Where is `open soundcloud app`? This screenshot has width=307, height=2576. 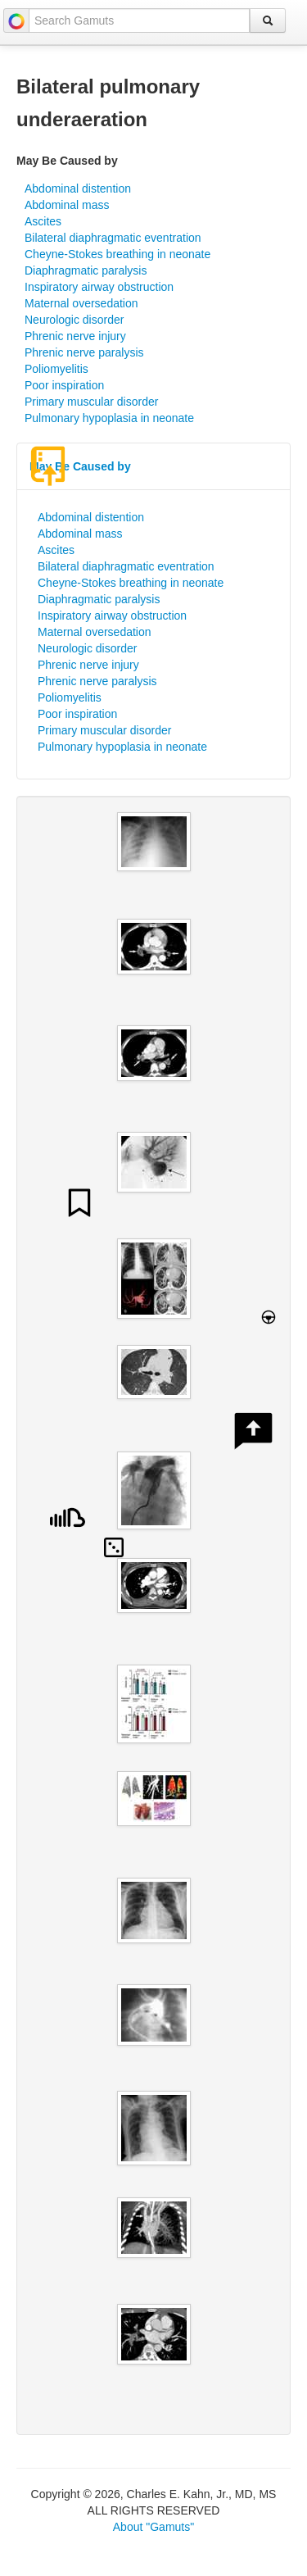 open soundcloud app is located at coordinates (67, 1516).